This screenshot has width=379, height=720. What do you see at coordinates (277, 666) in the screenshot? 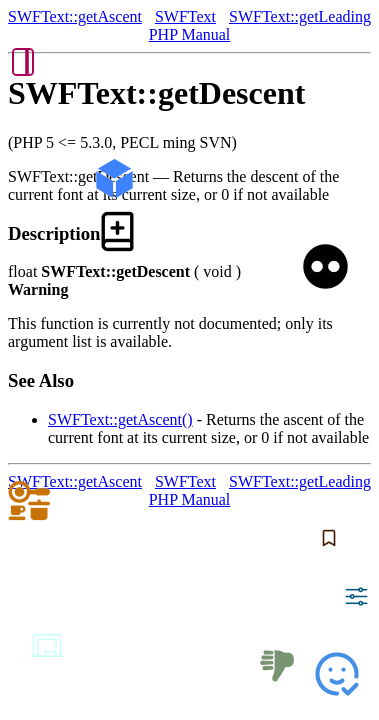
I see `dislike or downvote content` at bounding box center [277, 666].